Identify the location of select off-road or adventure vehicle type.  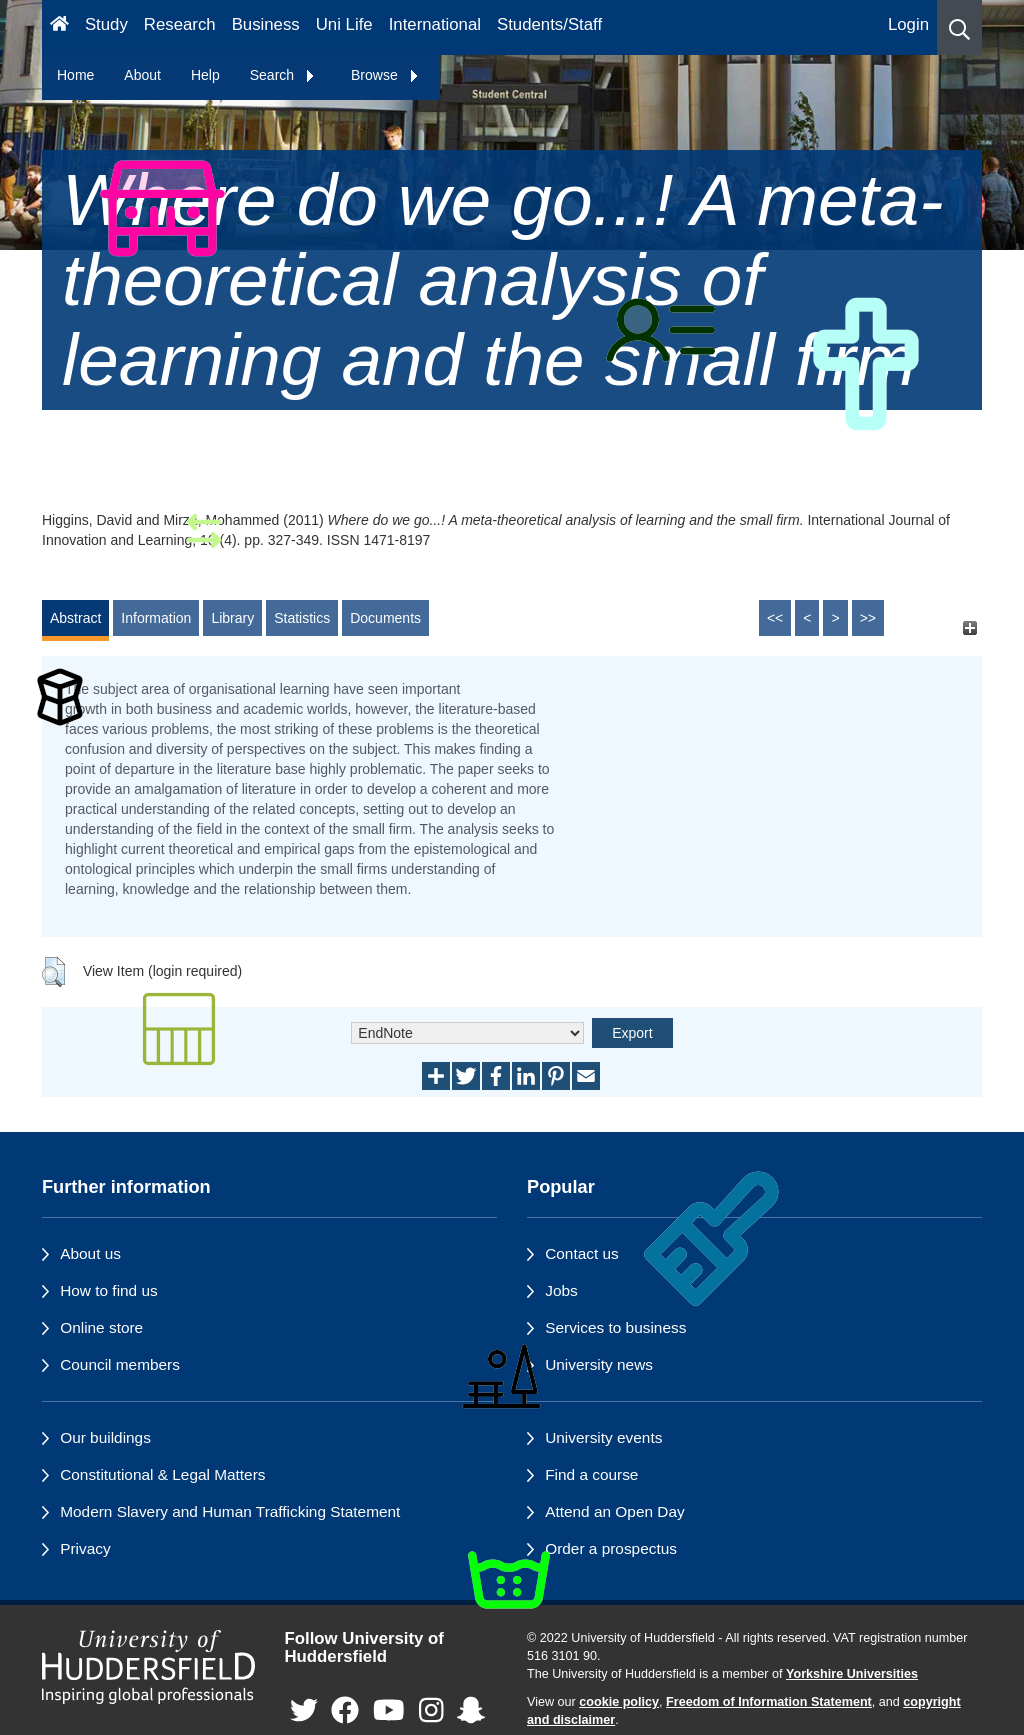
(162, 210).